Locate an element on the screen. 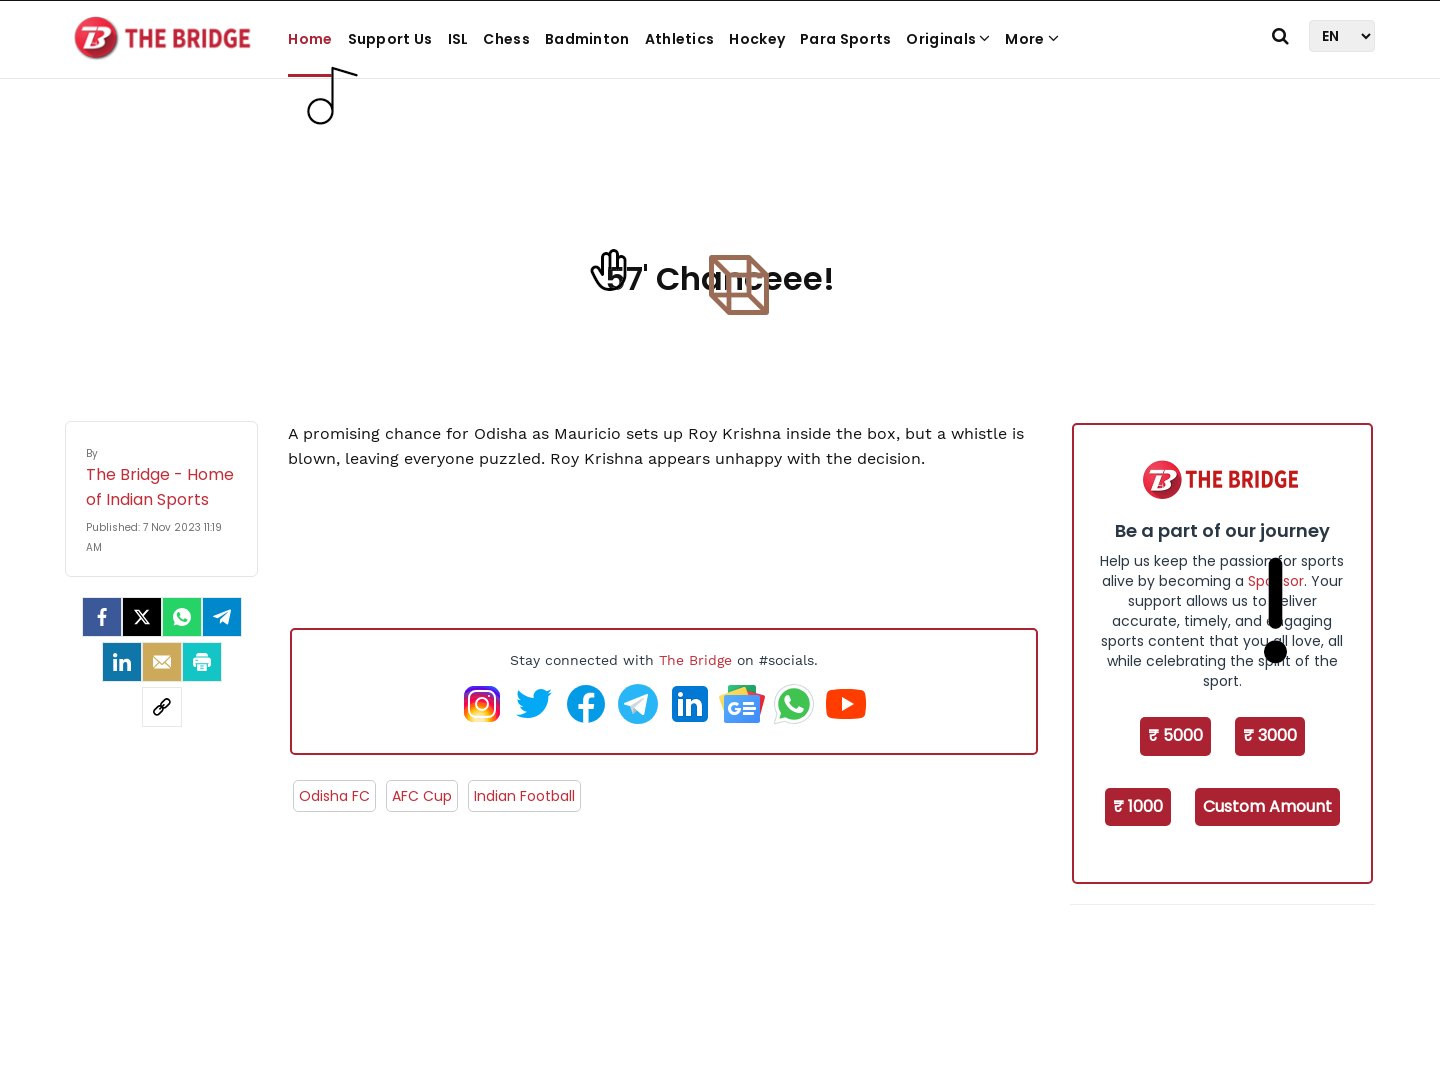  access music or audio player is located at coordinates (332, 94).